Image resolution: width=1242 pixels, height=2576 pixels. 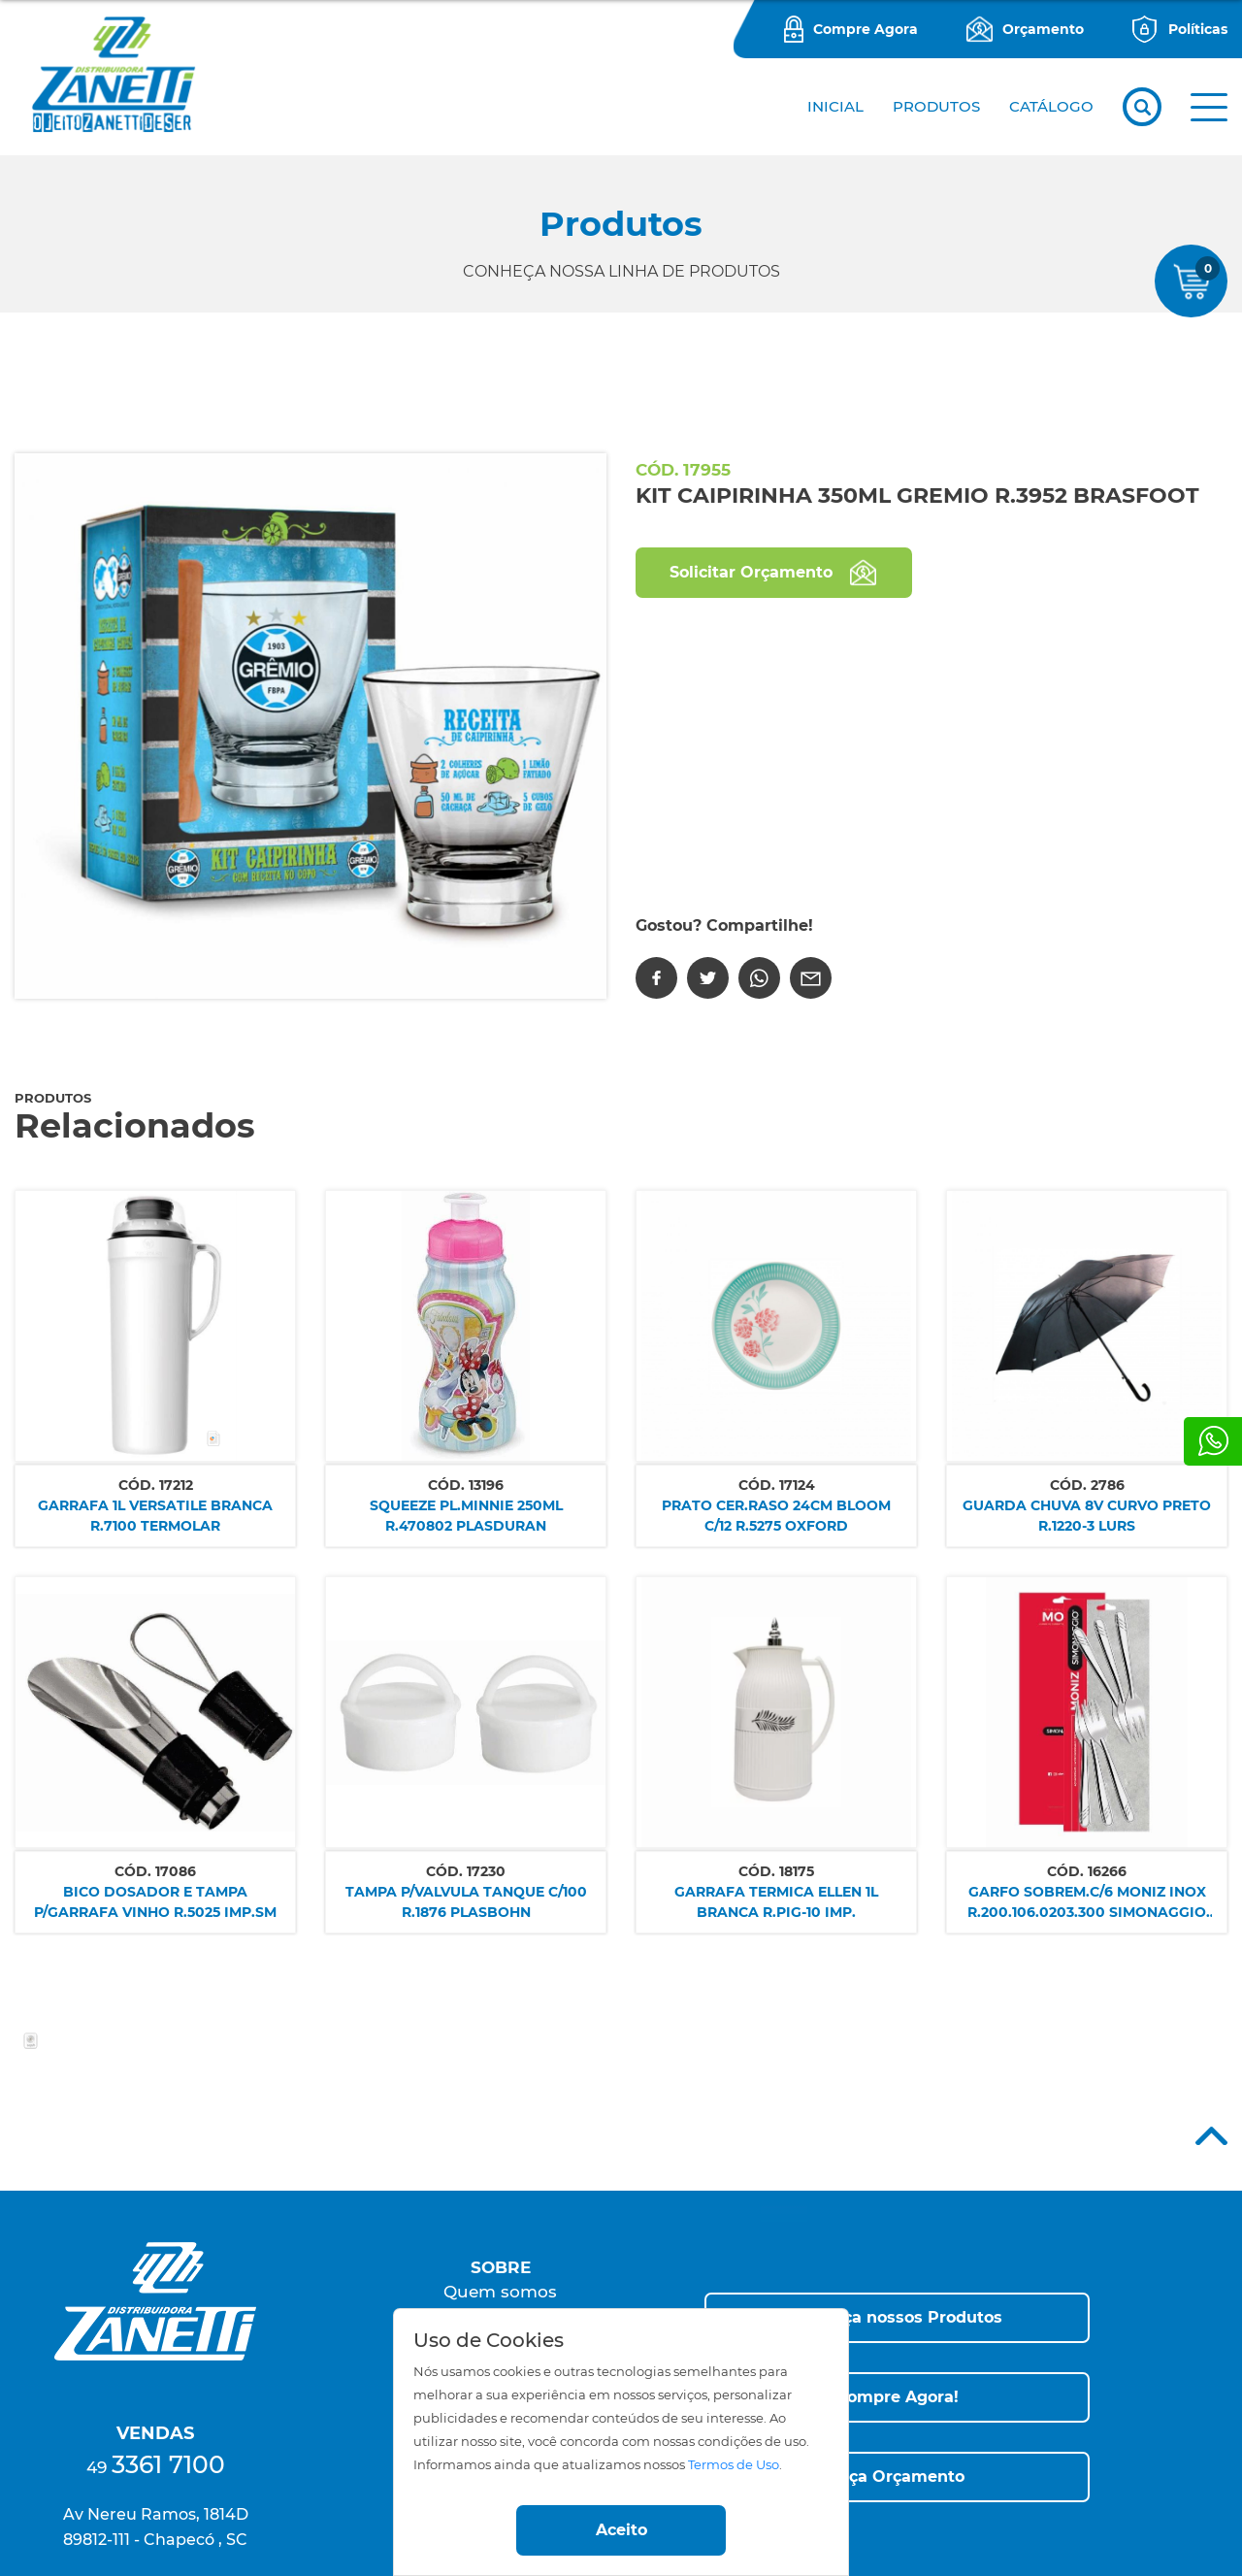 What do you see at coordinates (30, 2040) in the screenshot?
I see `a squashfs compressed filesystem image file` at bounding box center [30, 2040].